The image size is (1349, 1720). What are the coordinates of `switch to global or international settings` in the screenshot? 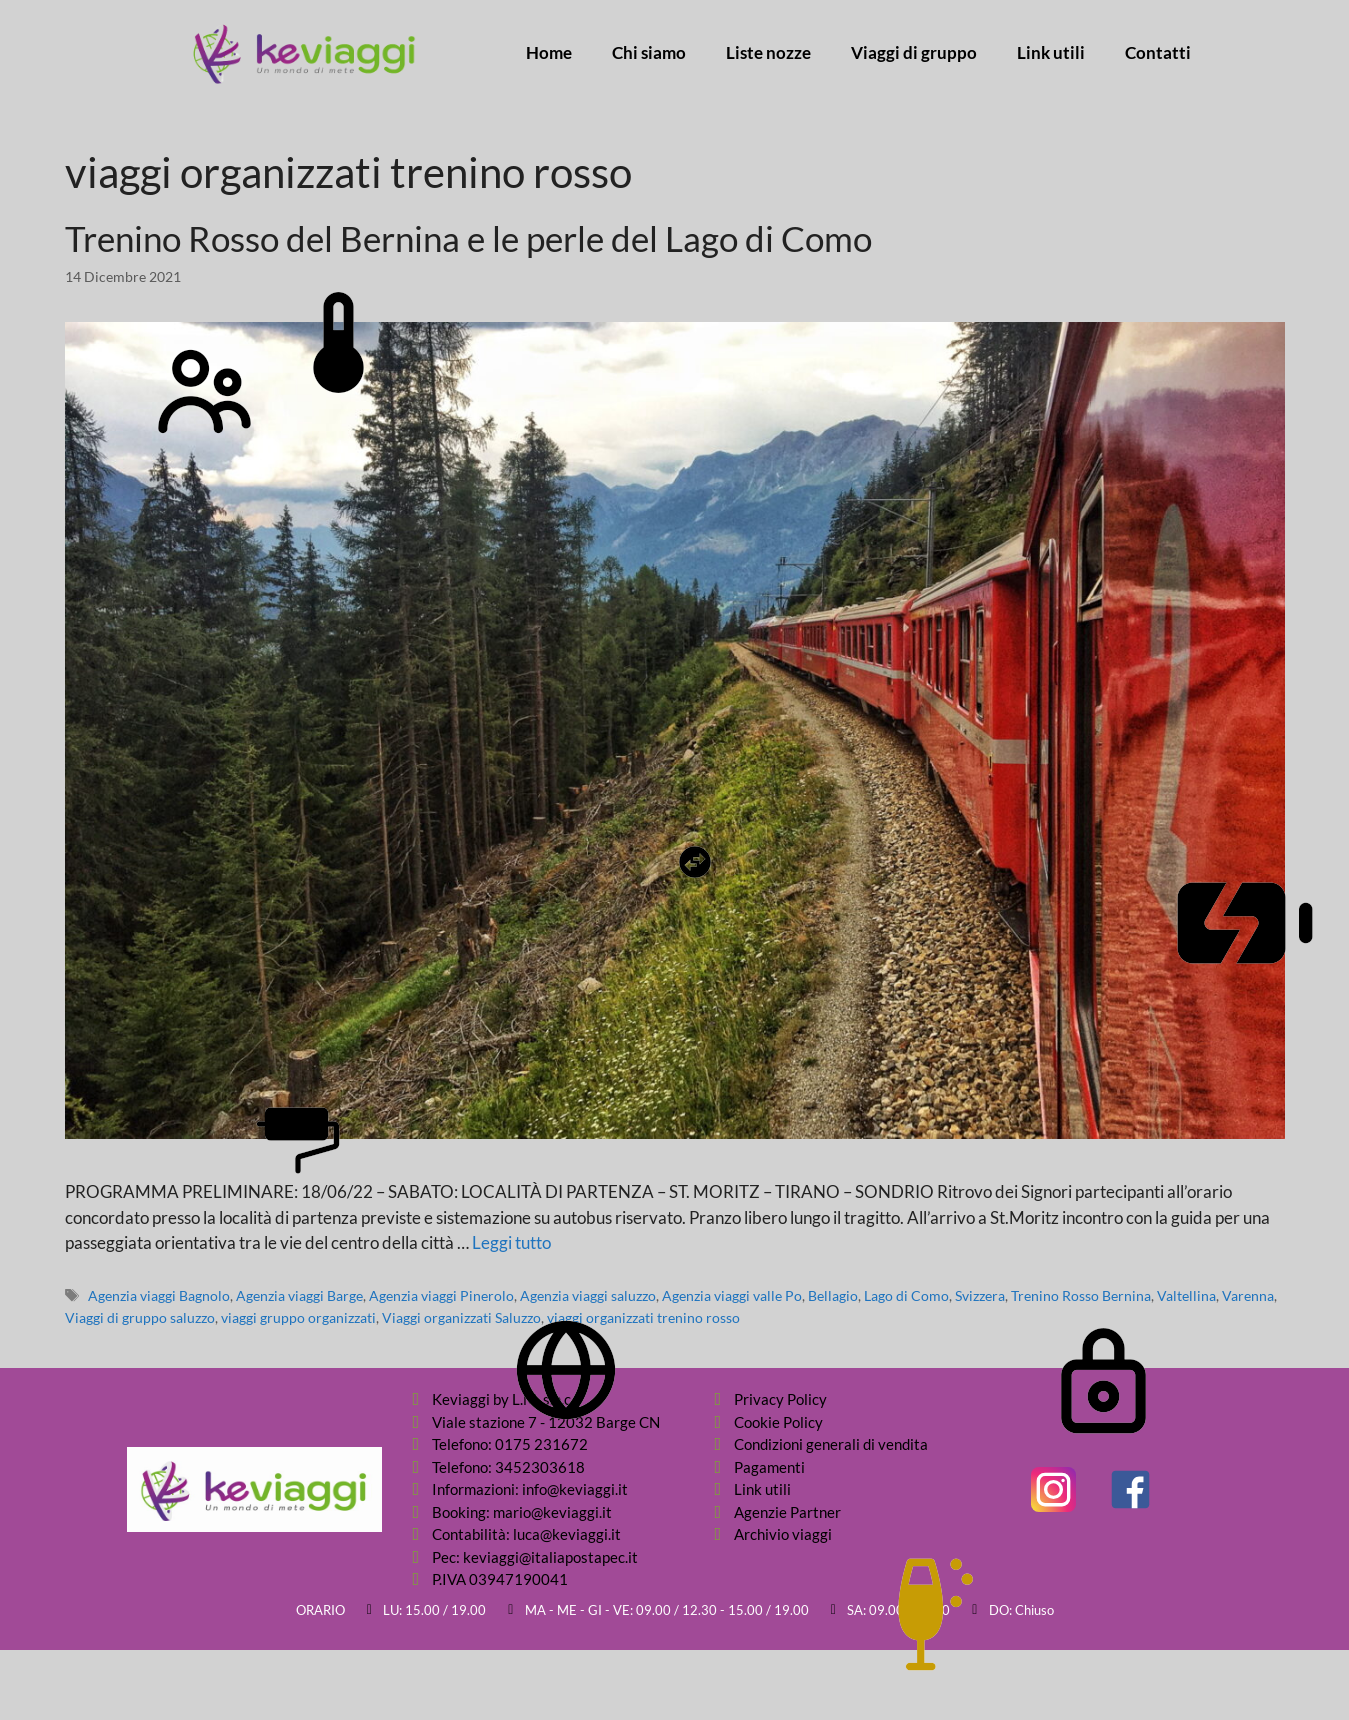 It's located at (566, 1370).